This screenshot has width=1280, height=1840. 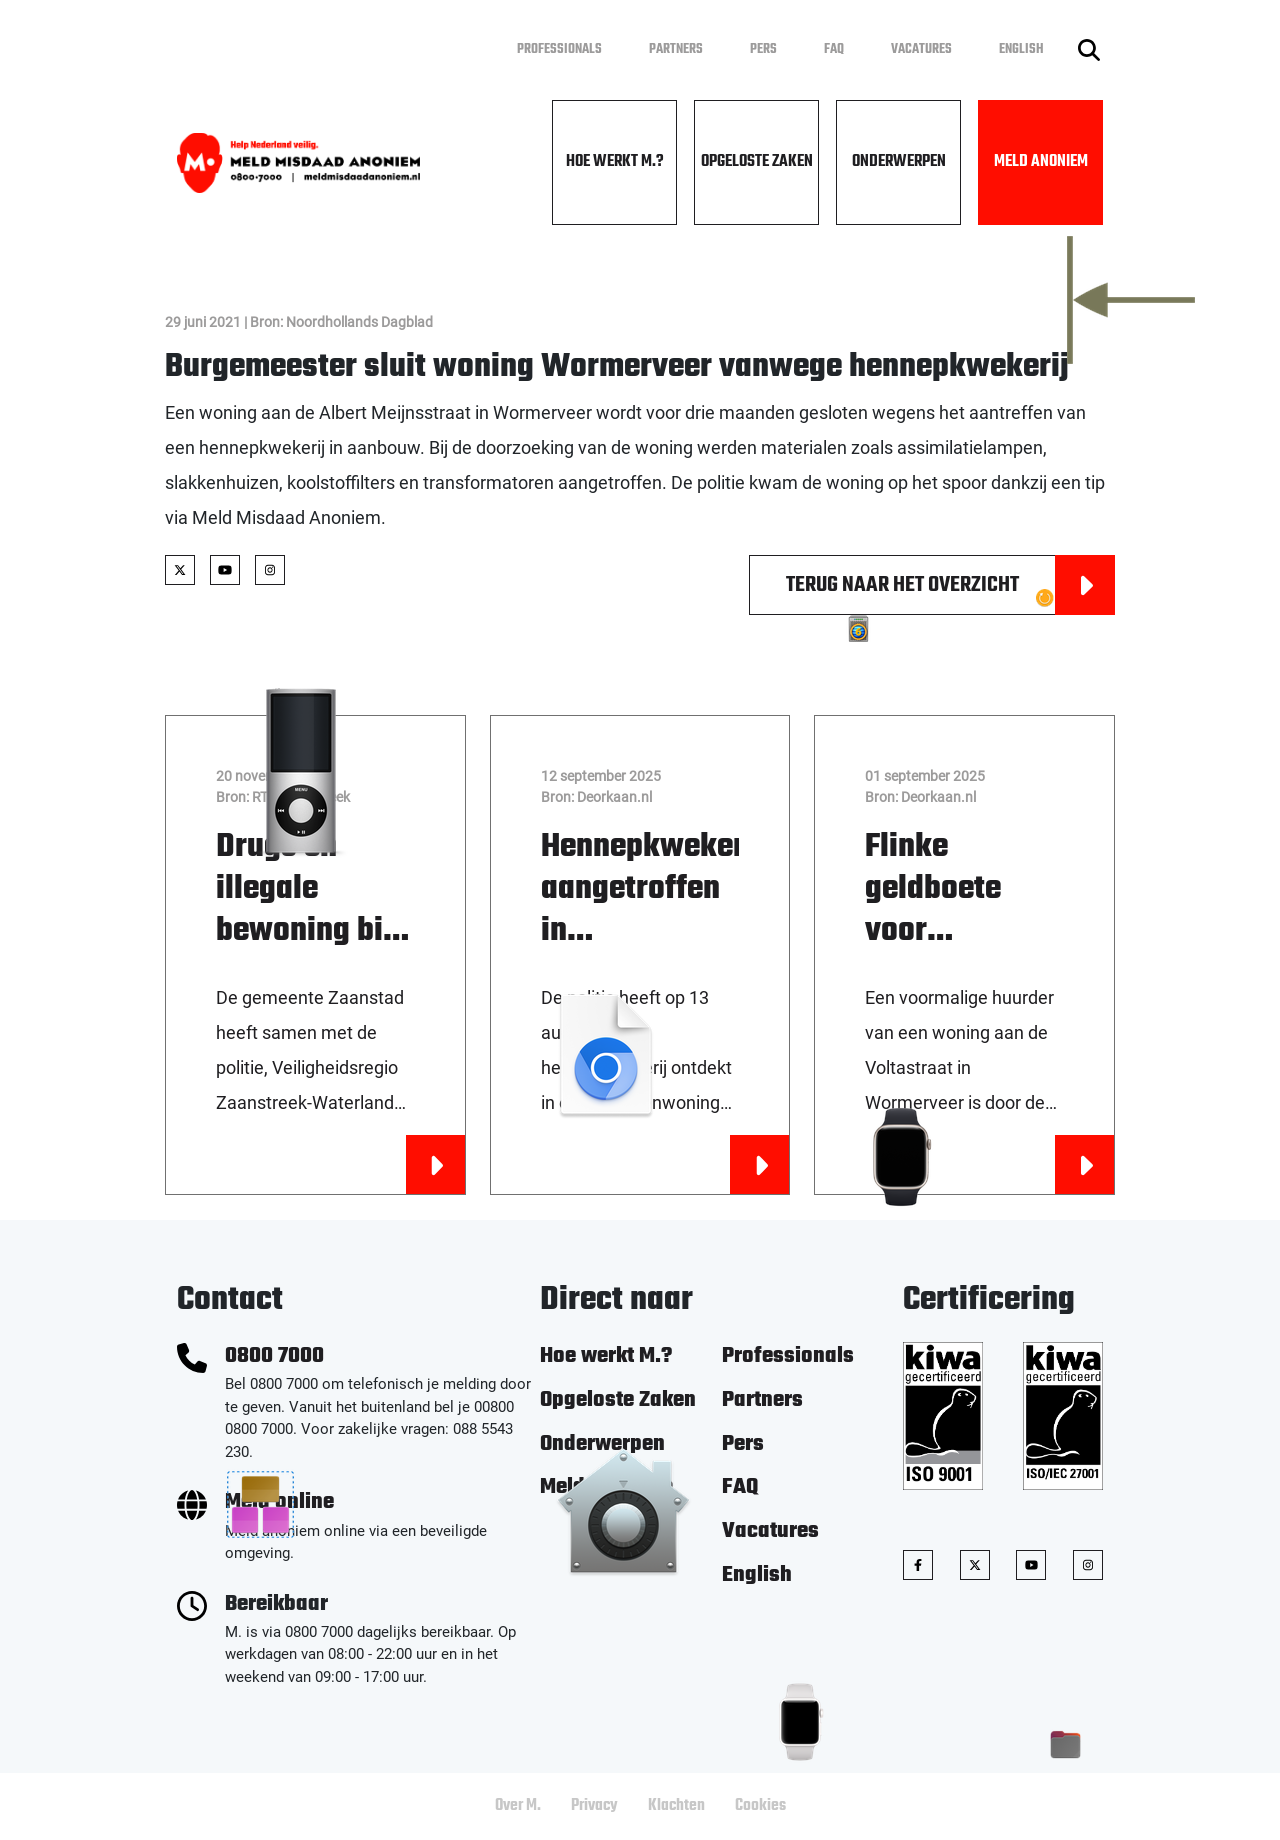 I want to click on RAID 6 storage array configuration, so click(x=858, y=628).